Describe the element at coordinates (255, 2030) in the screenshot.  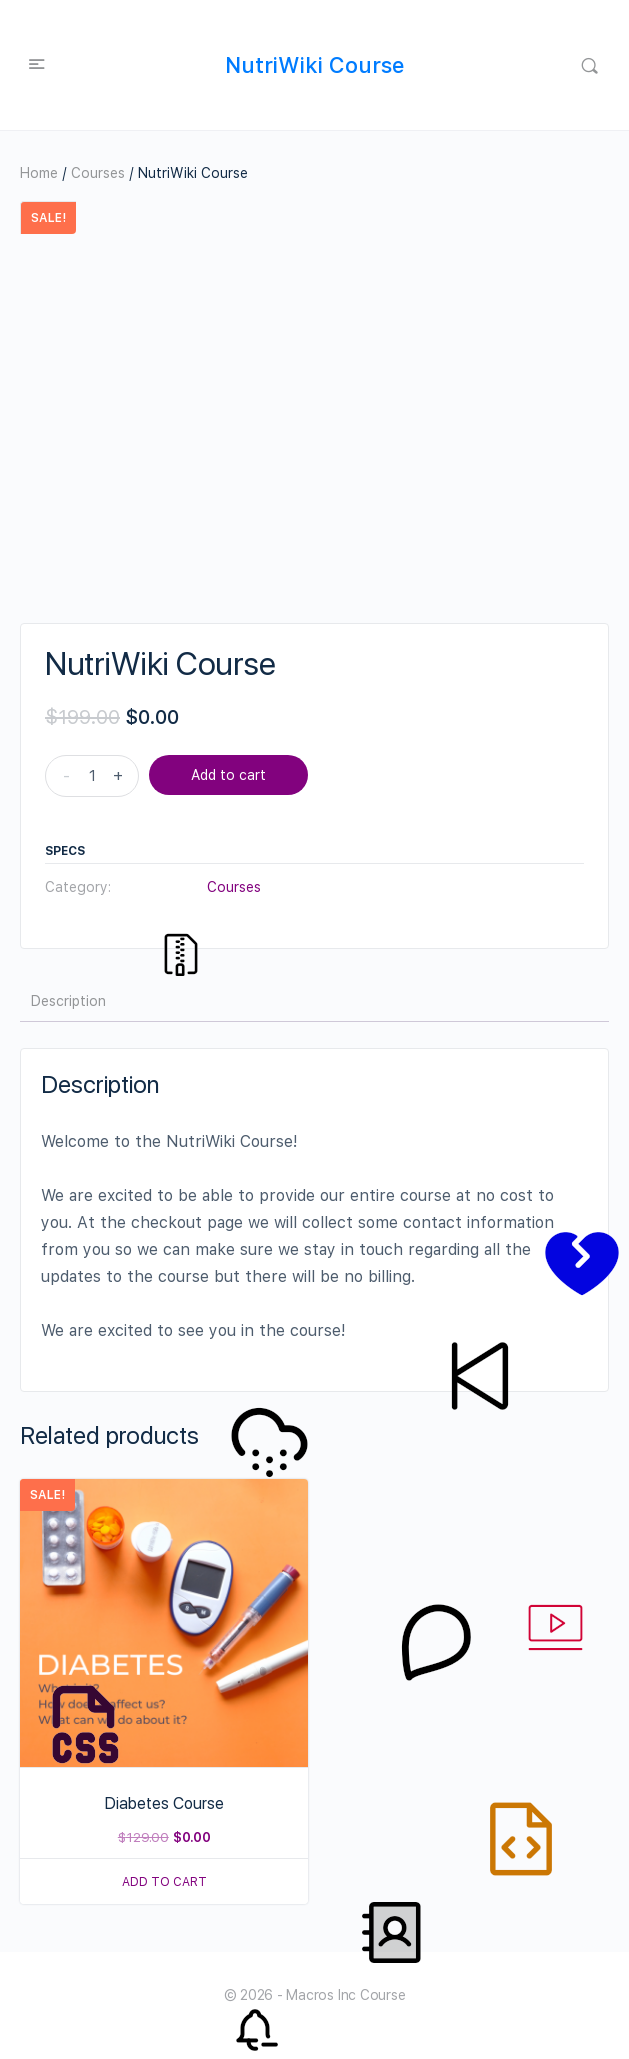
I see `remove or dismiss a notification` at that location.